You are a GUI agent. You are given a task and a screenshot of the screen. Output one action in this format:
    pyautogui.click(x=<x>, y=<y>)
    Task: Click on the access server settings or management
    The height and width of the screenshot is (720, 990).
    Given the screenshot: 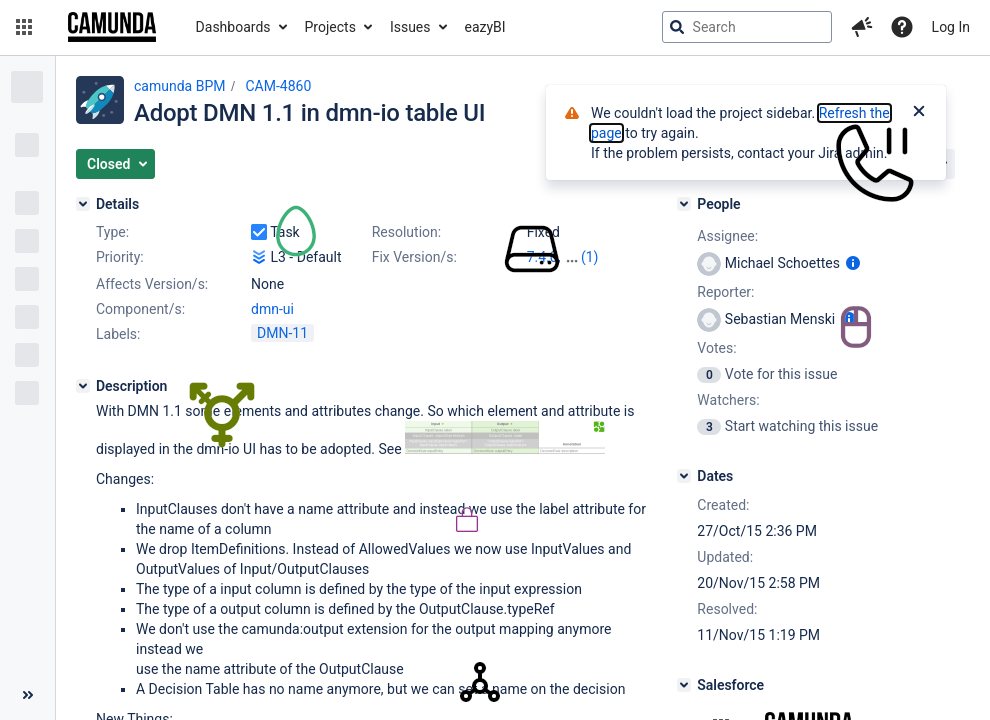 What is the action you would take?
    pyautogui.click(x=532, y=249)
    